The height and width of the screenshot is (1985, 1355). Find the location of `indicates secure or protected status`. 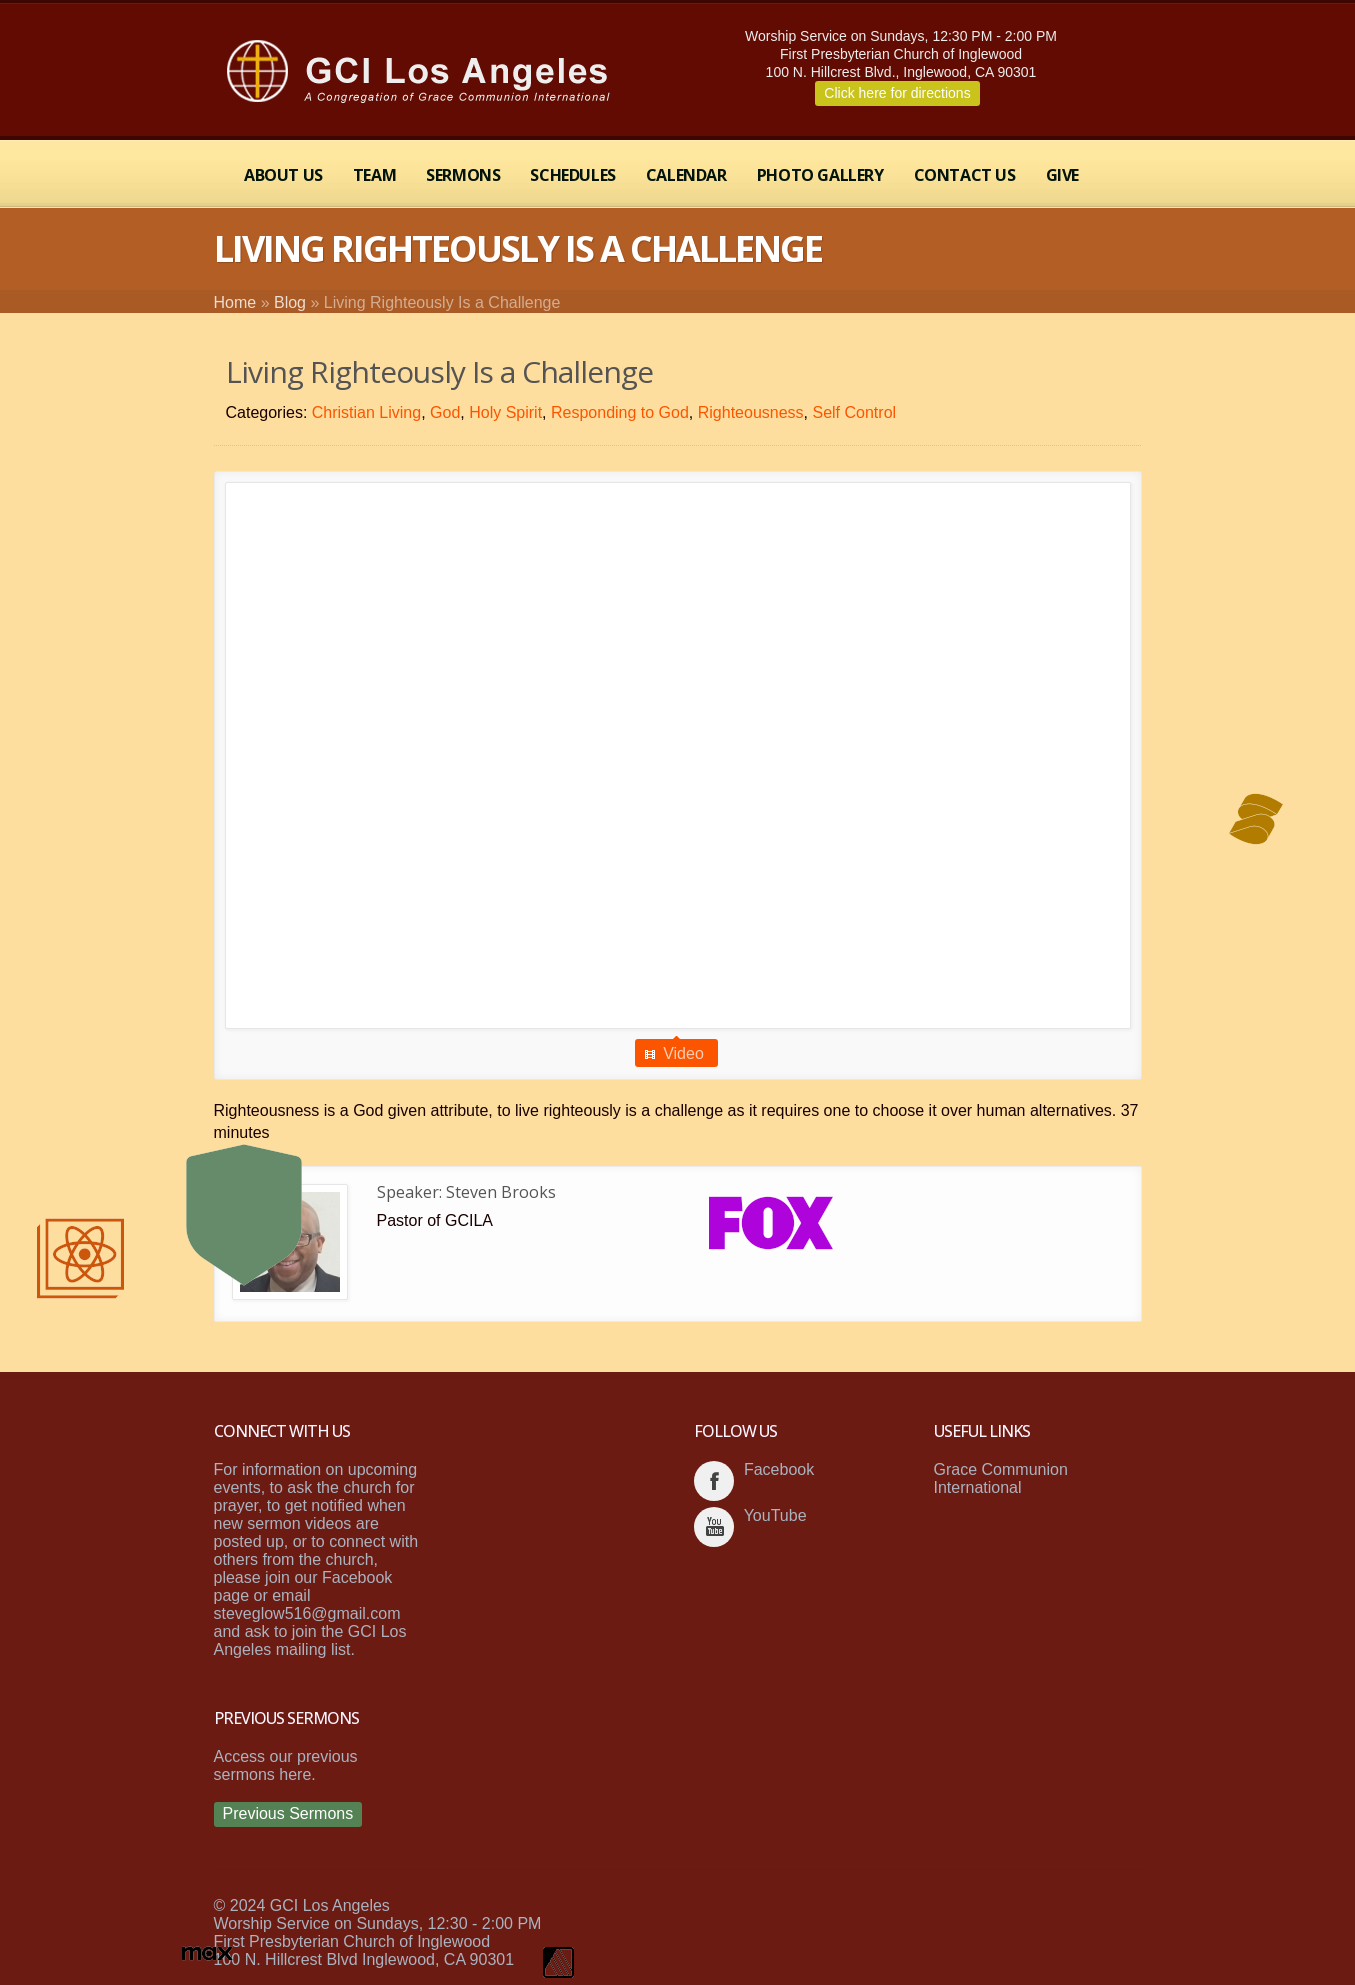

indicates secure or protected status is located at coordinates (244, 1215).